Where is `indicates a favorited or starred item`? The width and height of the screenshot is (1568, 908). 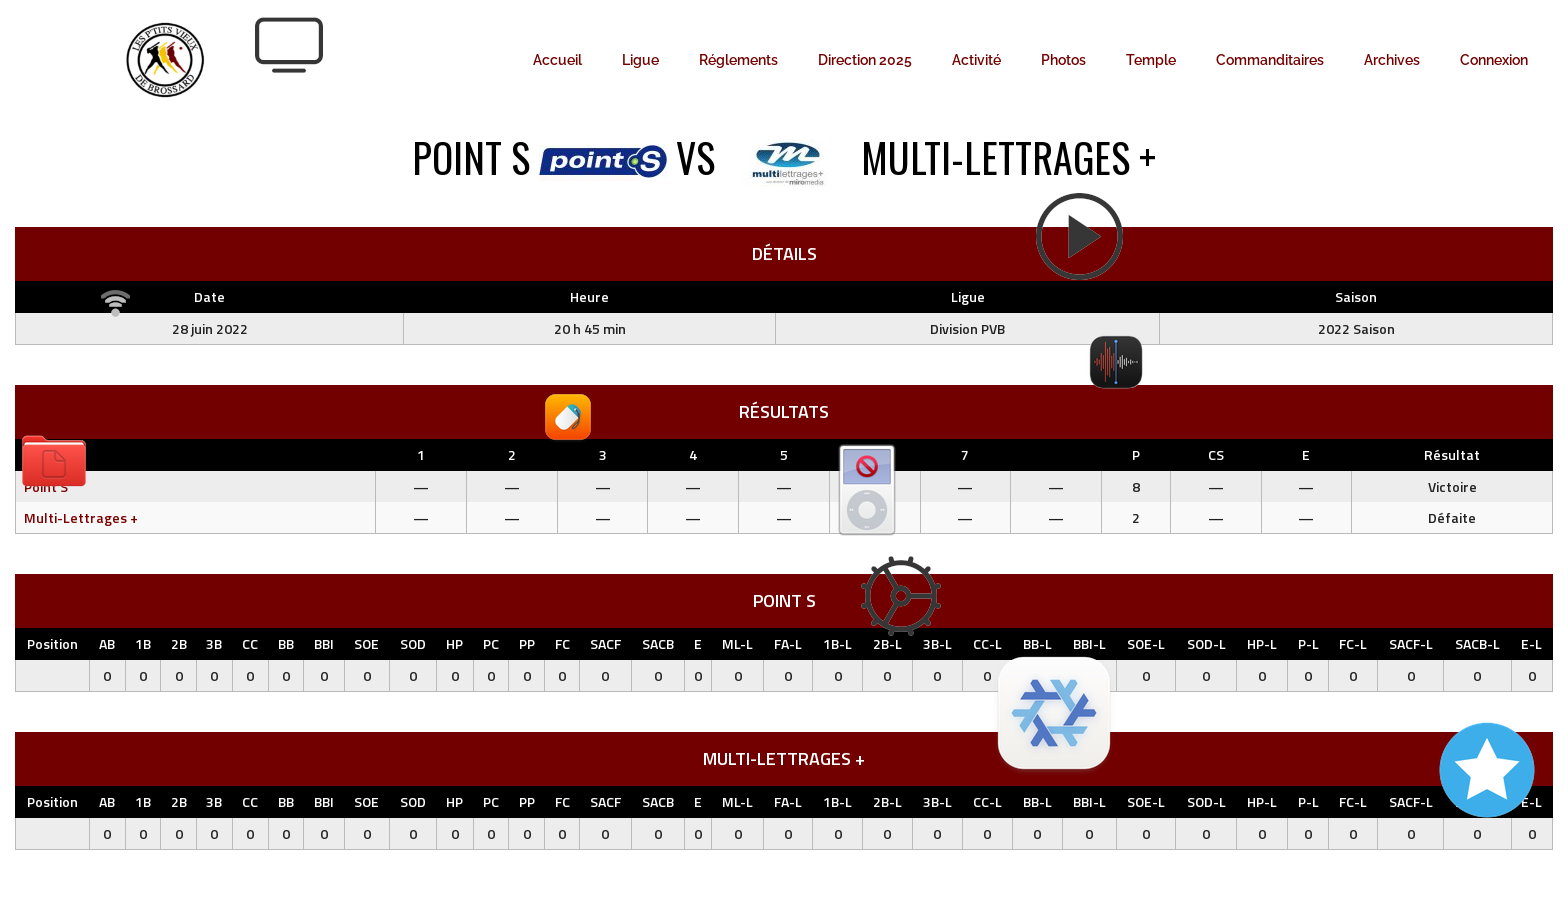
indicates a favorited or starred item is located at coordinates (1487, 770).